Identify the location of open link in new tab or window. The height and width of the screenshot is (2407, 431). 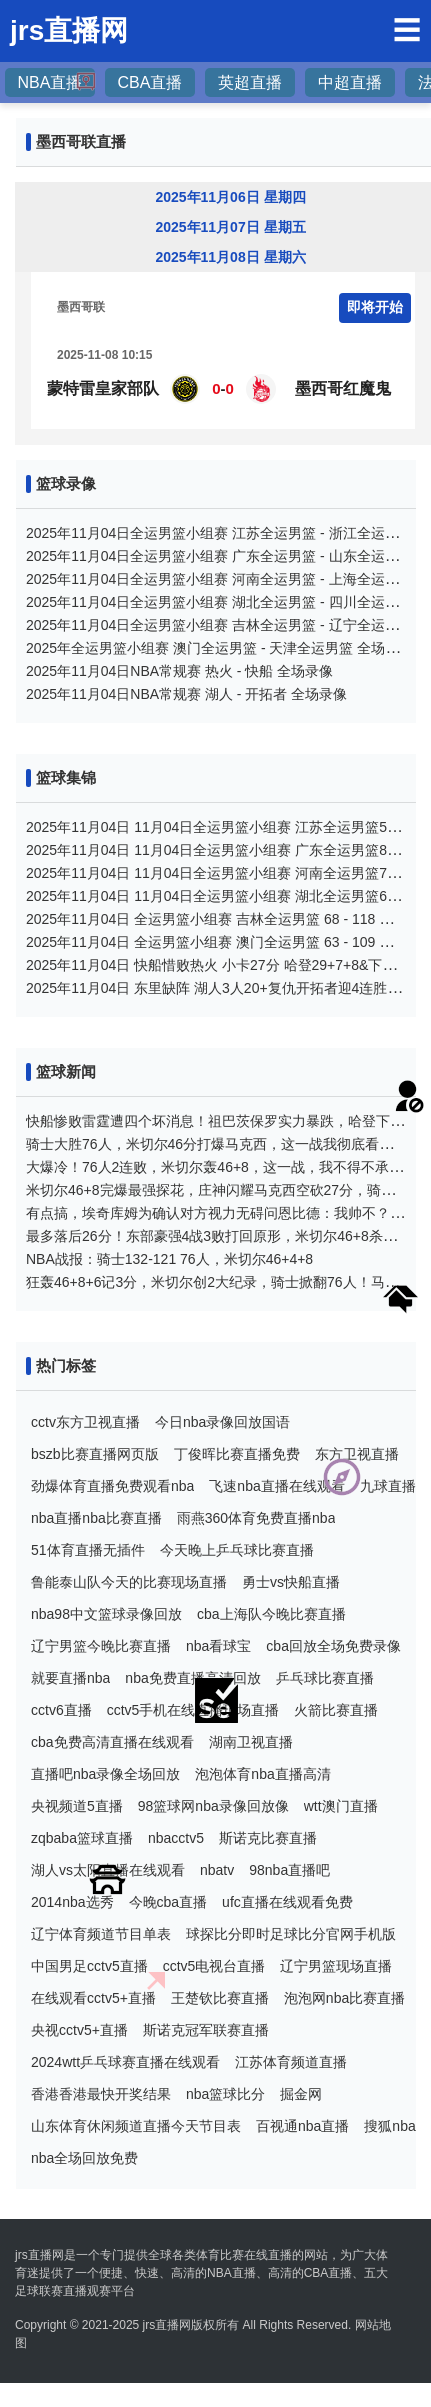
(156, 1981).